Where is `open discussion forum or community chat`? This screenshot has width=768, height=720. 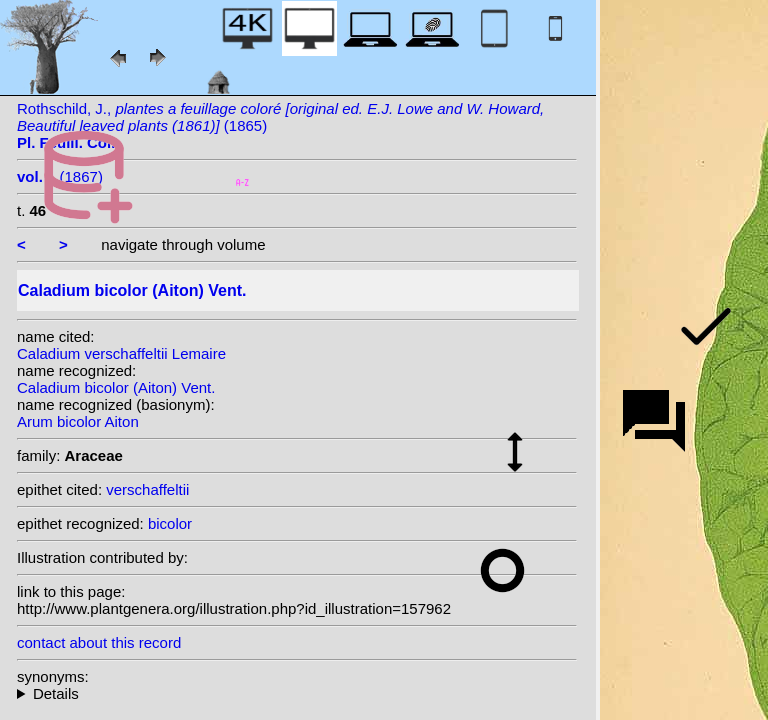 open discussion forum or community chat is located at coordinates (654, 421).